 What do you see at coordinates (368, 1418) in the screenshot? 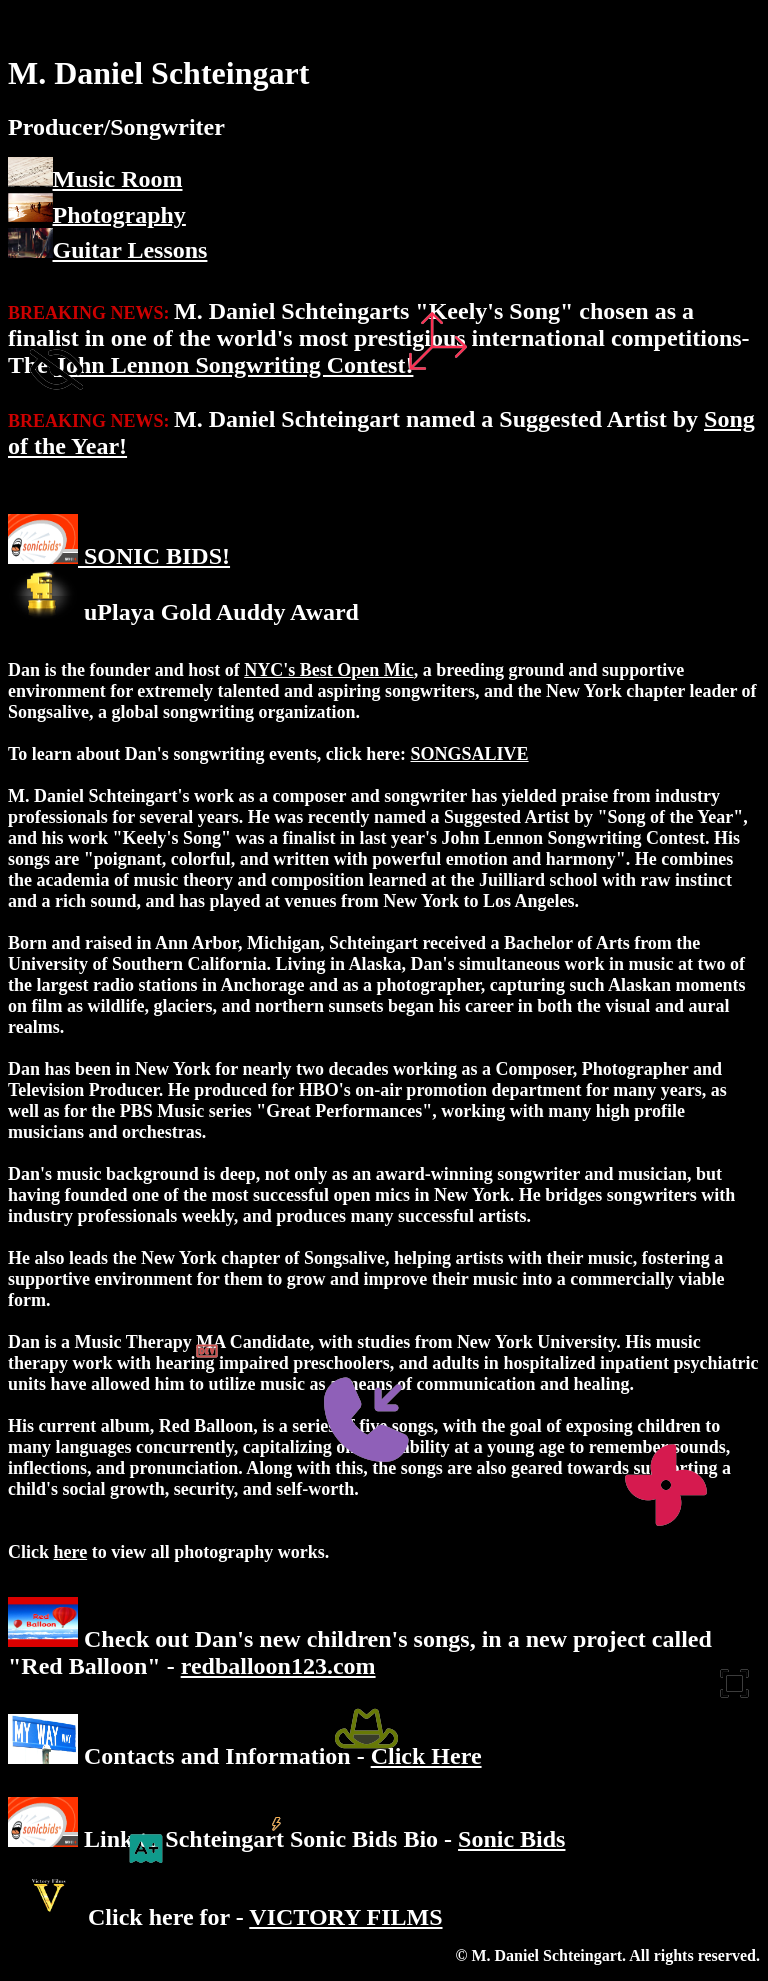
I see `indicates an incoming call` at bounding box center [368, 1418].